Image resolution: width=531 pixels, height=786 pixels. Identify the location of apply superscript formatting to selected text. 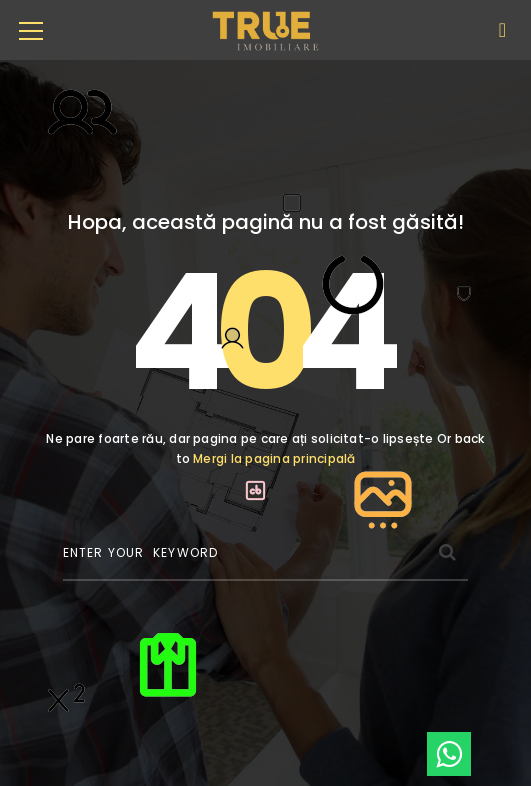
(64, 698).